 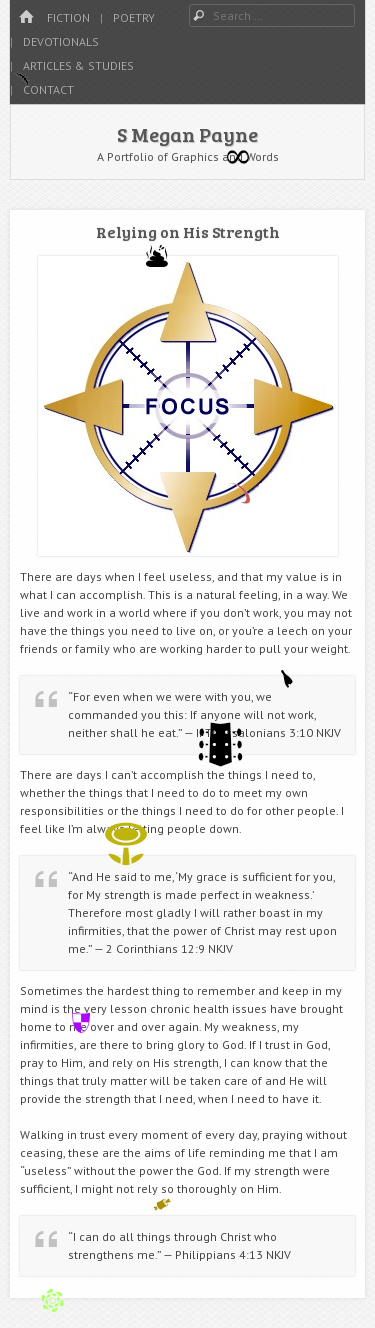 What do you see at coordinates (287, 679) in the screenshot?
I see `select the white crown of upper egypt` at bounding box center [287, 679].